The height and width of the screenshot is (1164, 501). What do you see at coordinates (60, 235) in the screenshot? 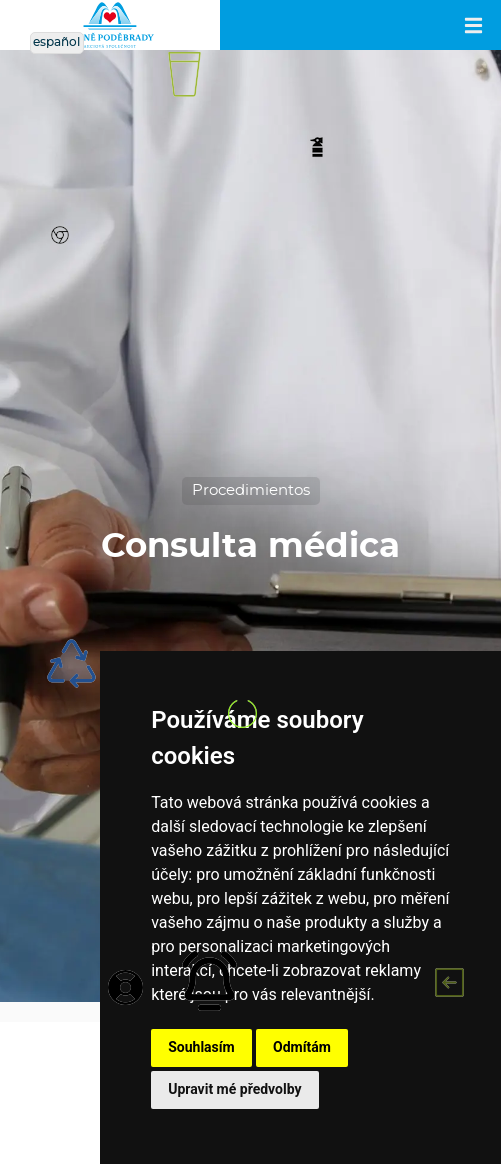
I see `open google chrome browser` at bounding box center [60, 235].